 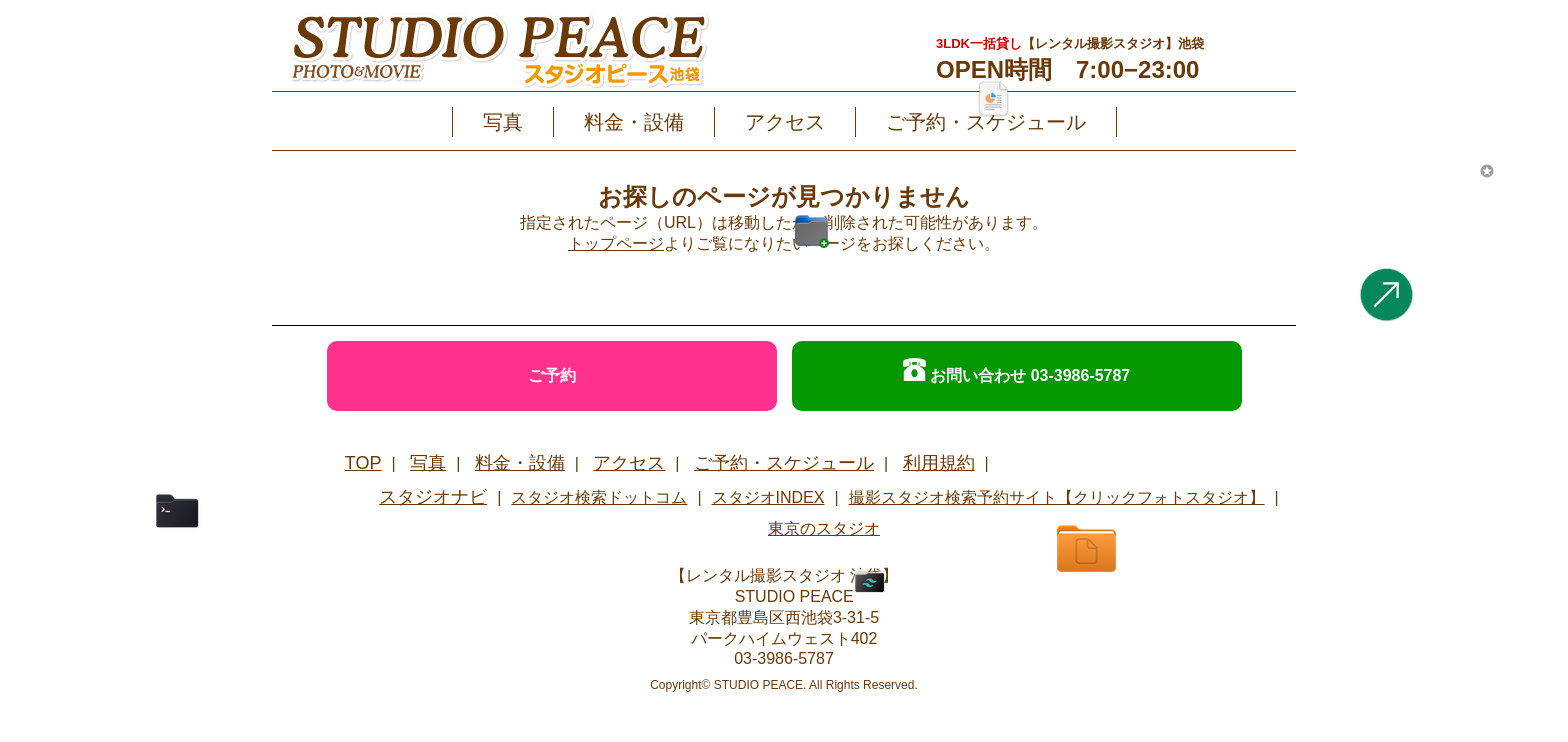 What do you see at coordinates (993, 98) in the screenshot?
I see `open a presentation file` at bounding box center [993, 98].